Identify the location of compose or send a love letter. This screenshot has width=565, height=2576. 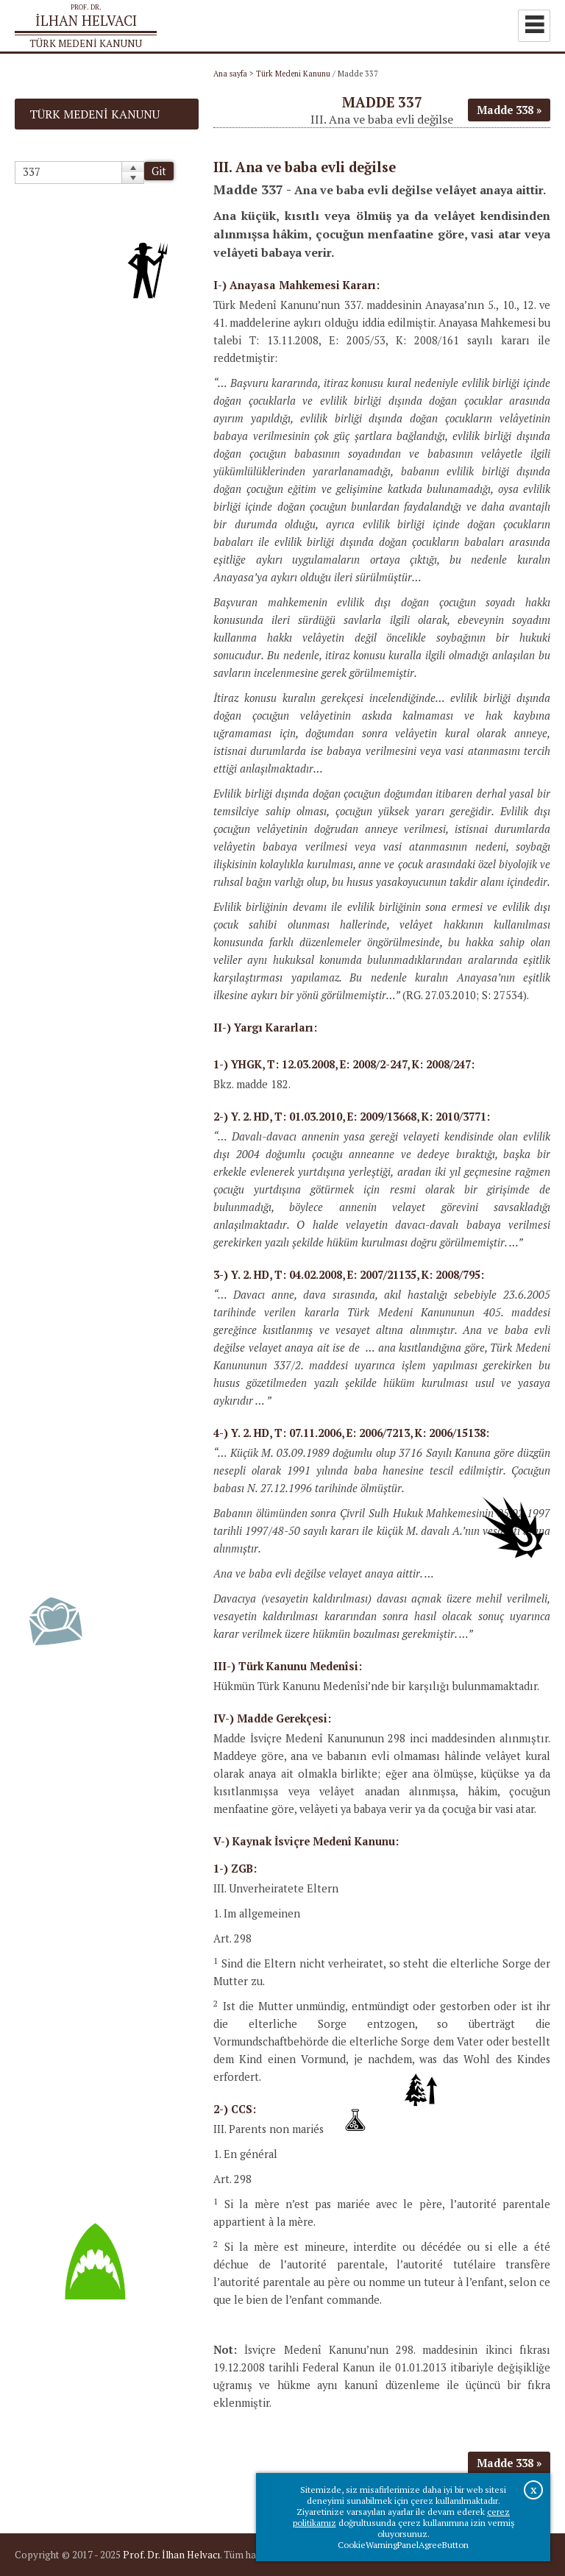
(55, 1621).